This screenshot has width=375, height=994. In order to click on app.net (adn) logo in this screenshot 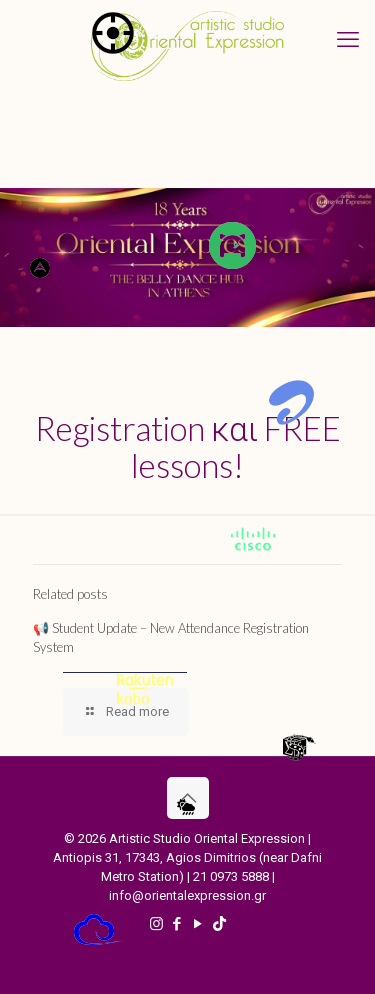, I will do `click(40, 268)`.